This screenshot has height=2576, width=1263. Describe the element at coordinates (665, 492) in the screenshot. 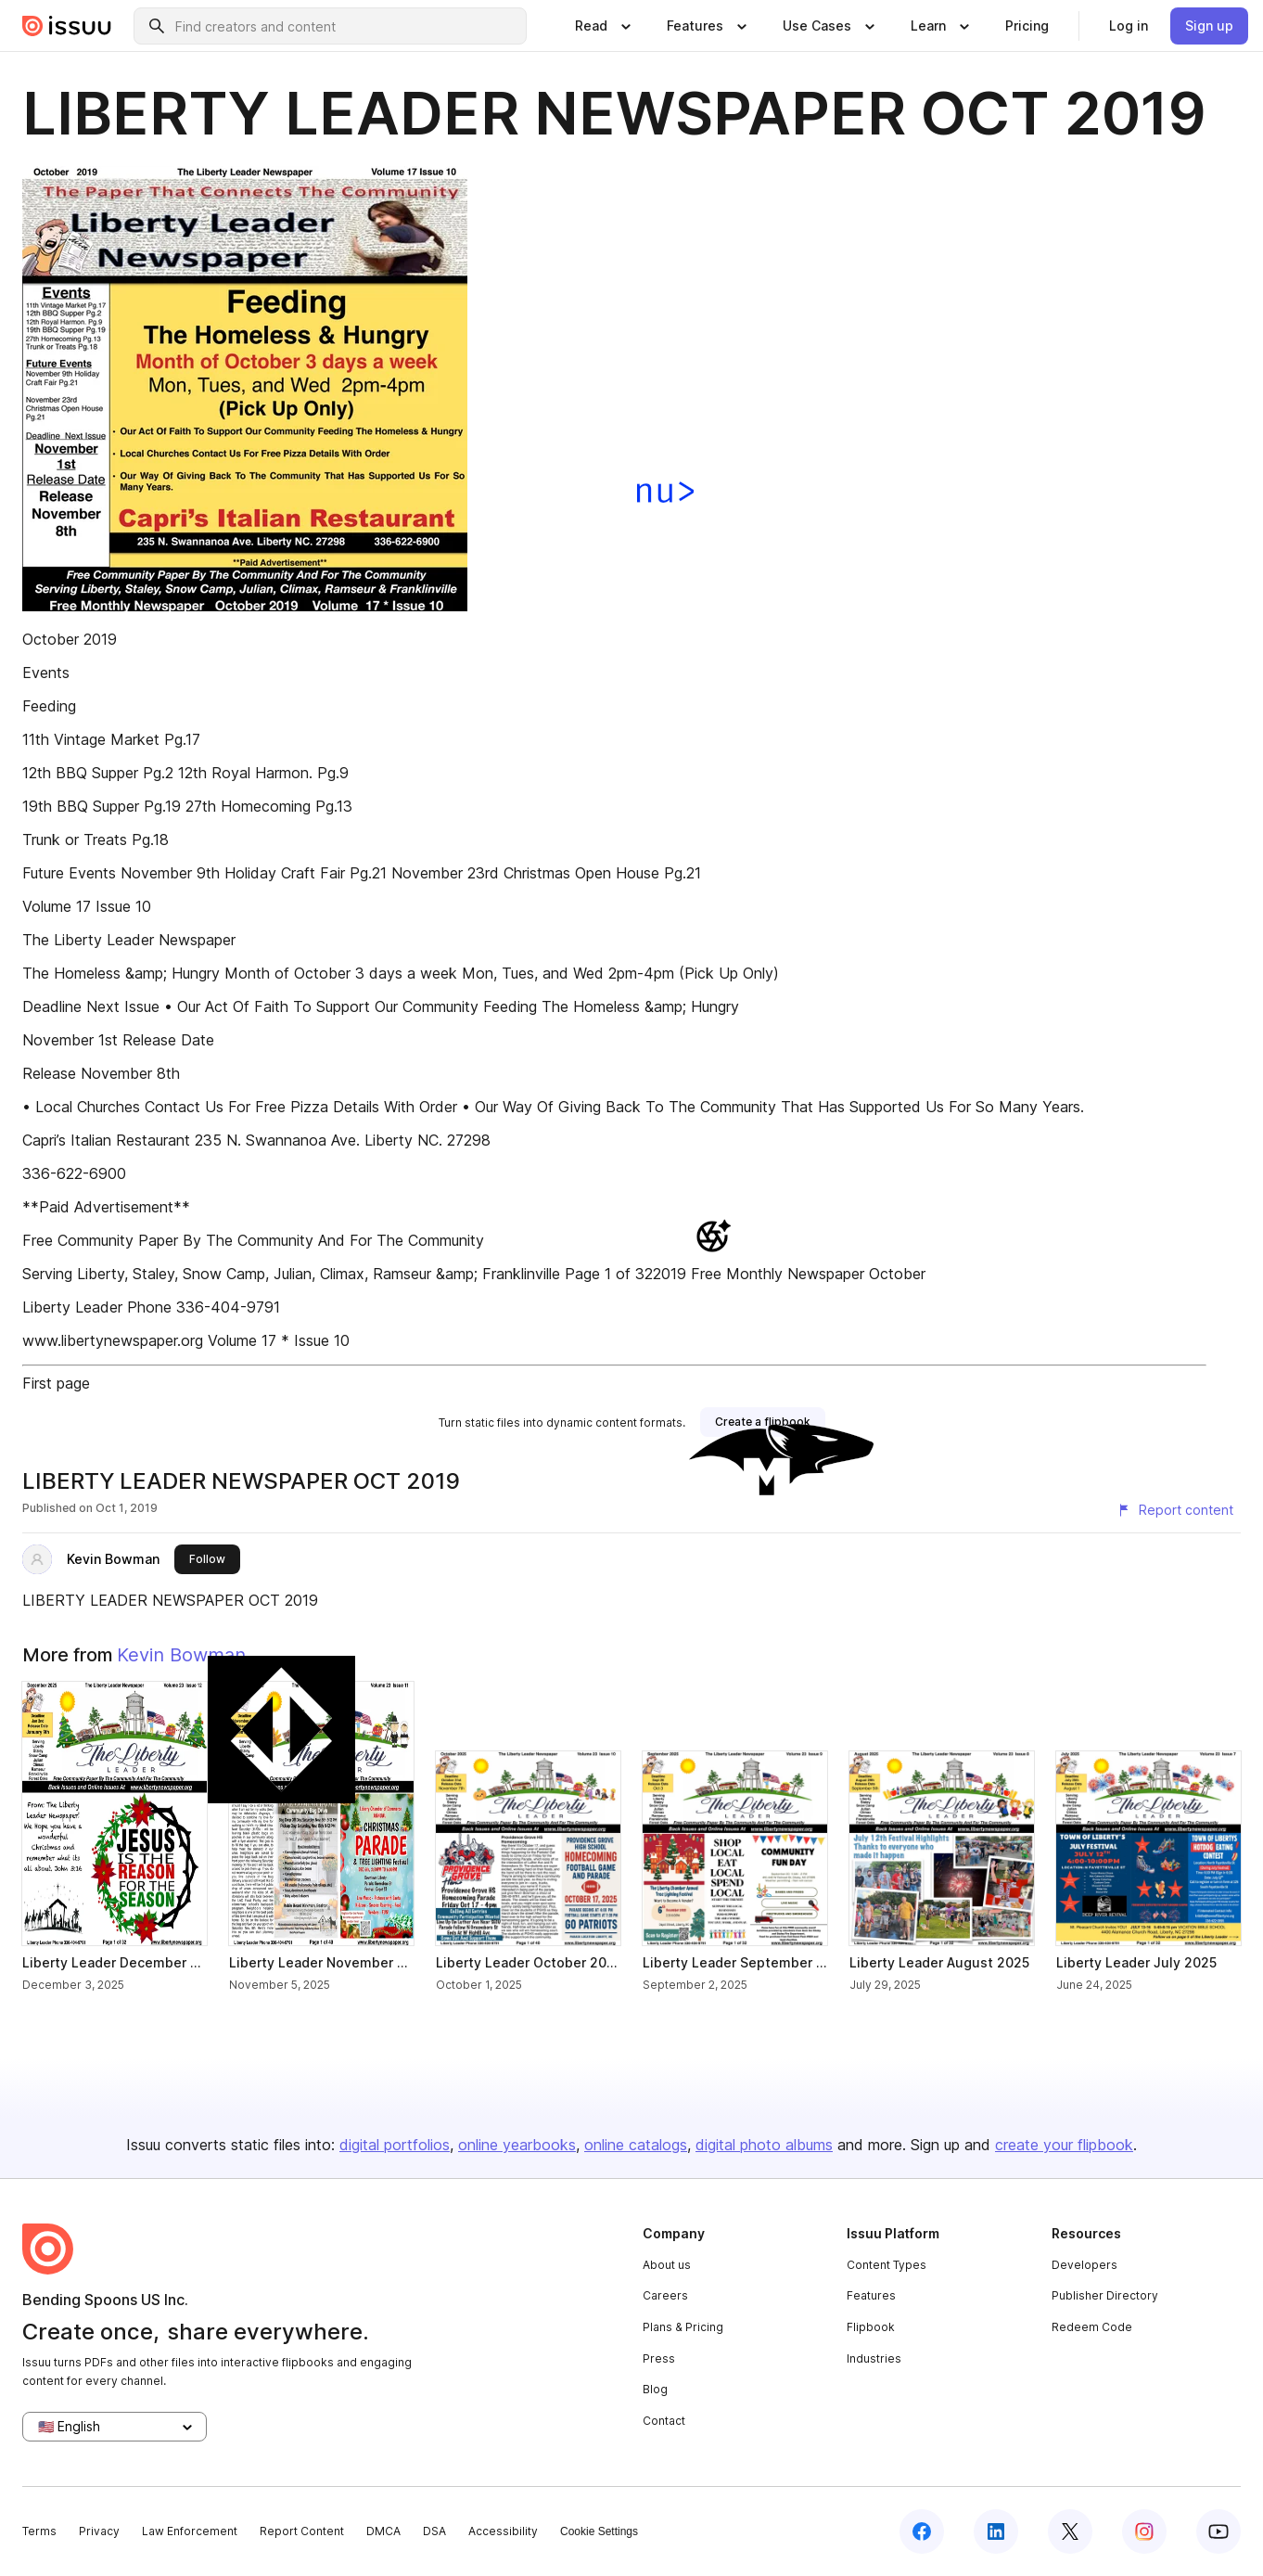

I see `nushell application logo` at that location.